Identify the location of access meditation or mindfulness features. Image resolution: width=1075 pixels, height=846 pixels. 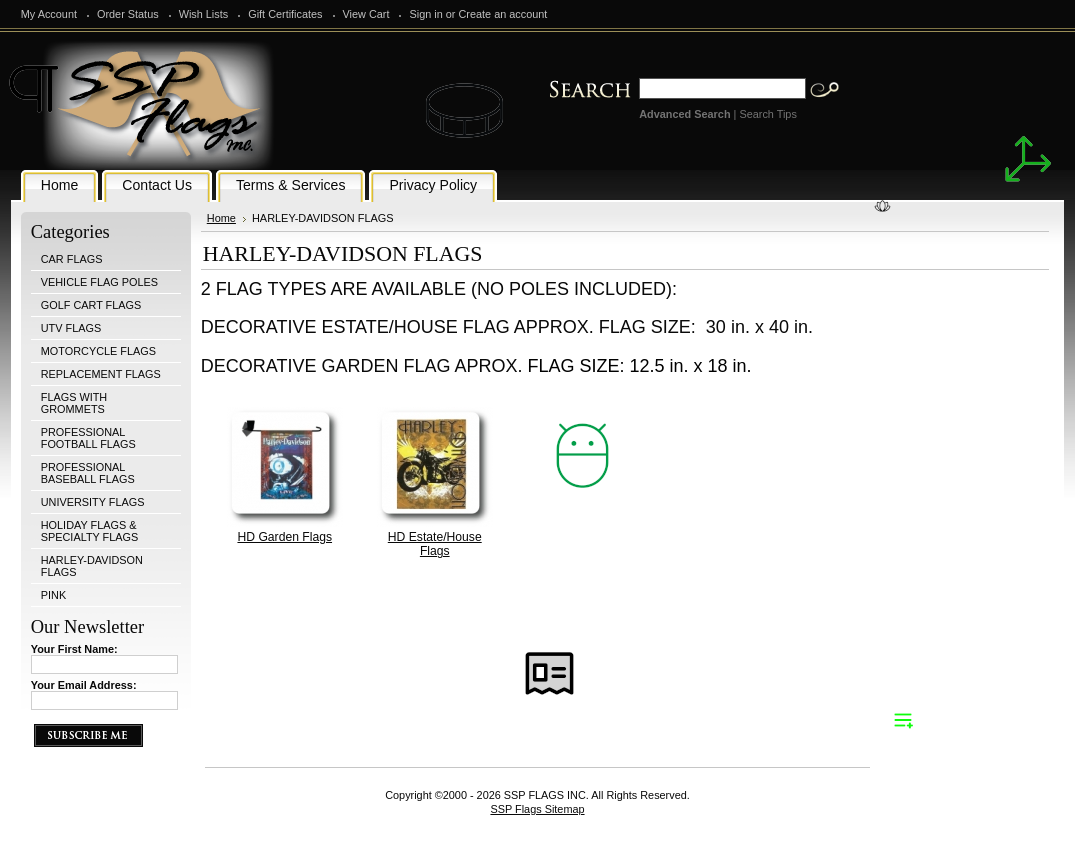
(882, 206).